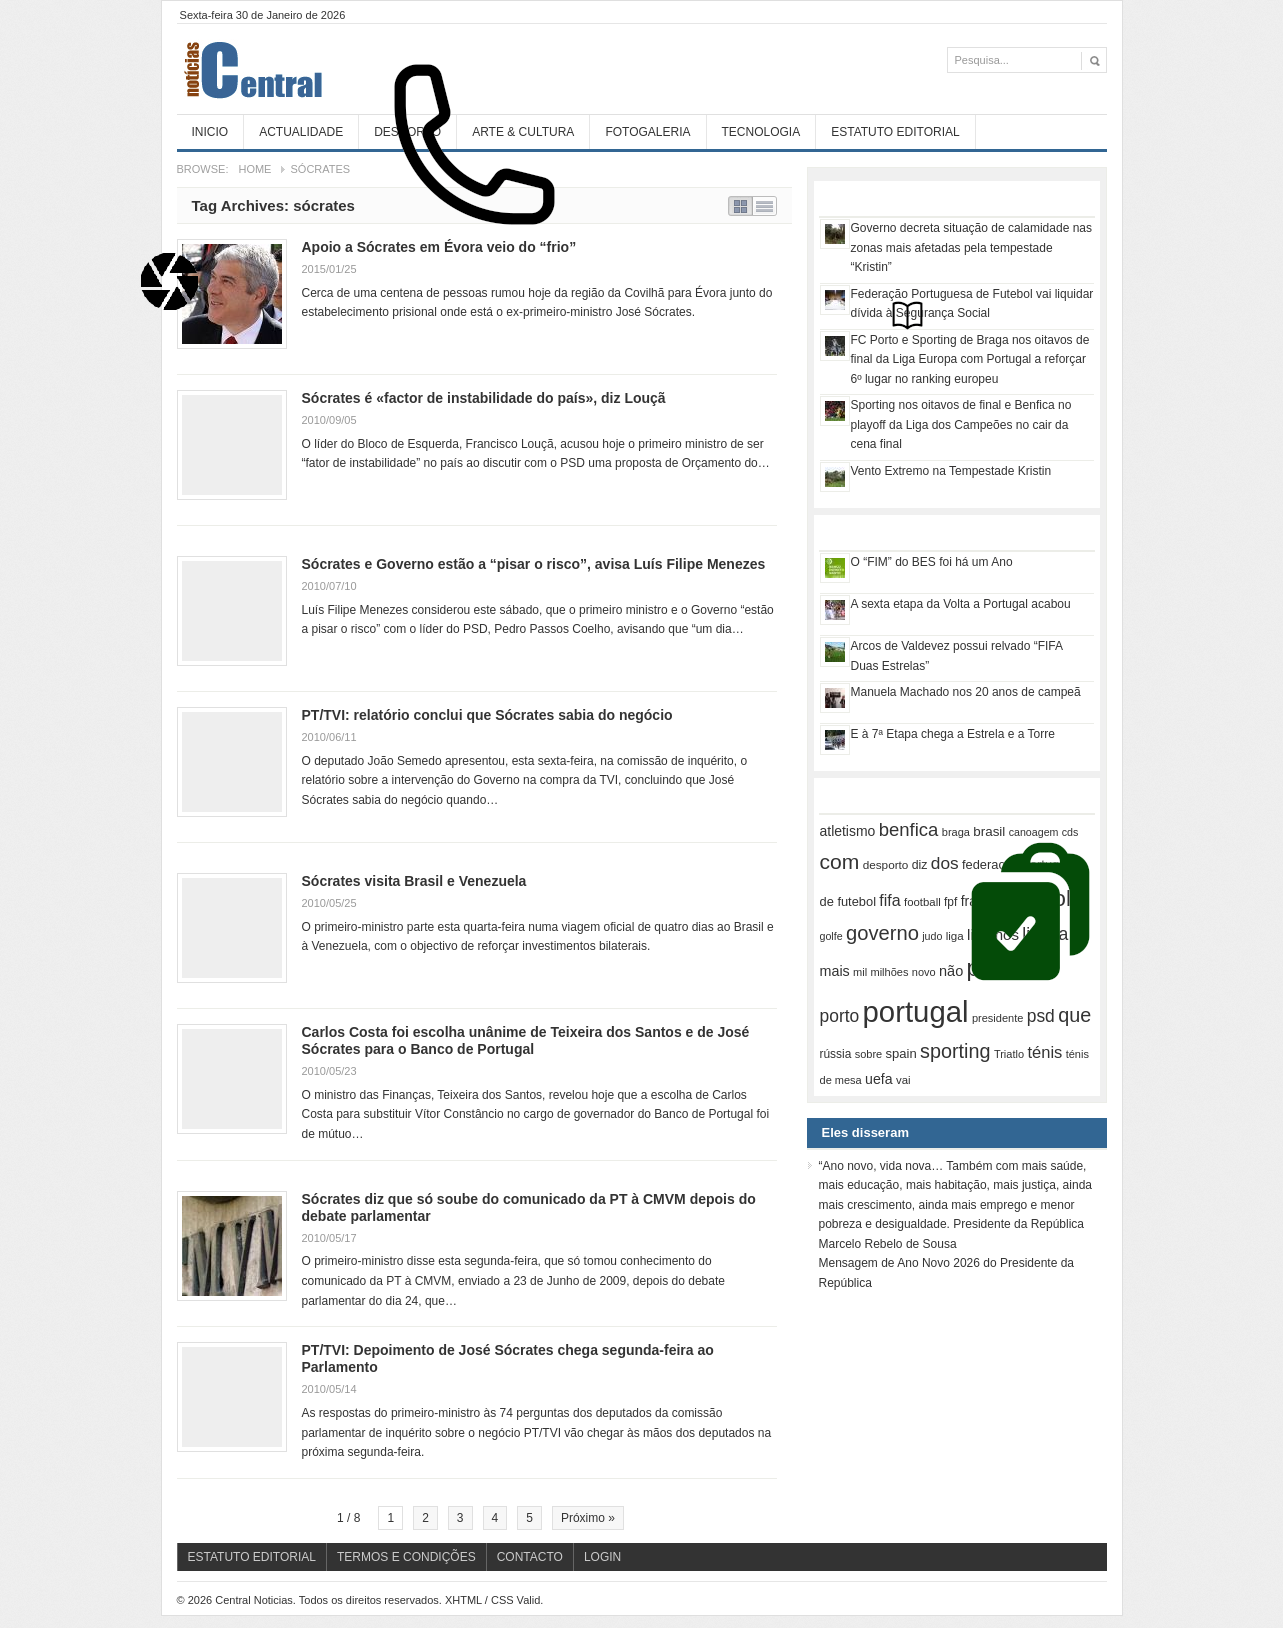 This screenshot has height=1628, width=1283. I want to click on open camera to take a photo, so click(169, 281).